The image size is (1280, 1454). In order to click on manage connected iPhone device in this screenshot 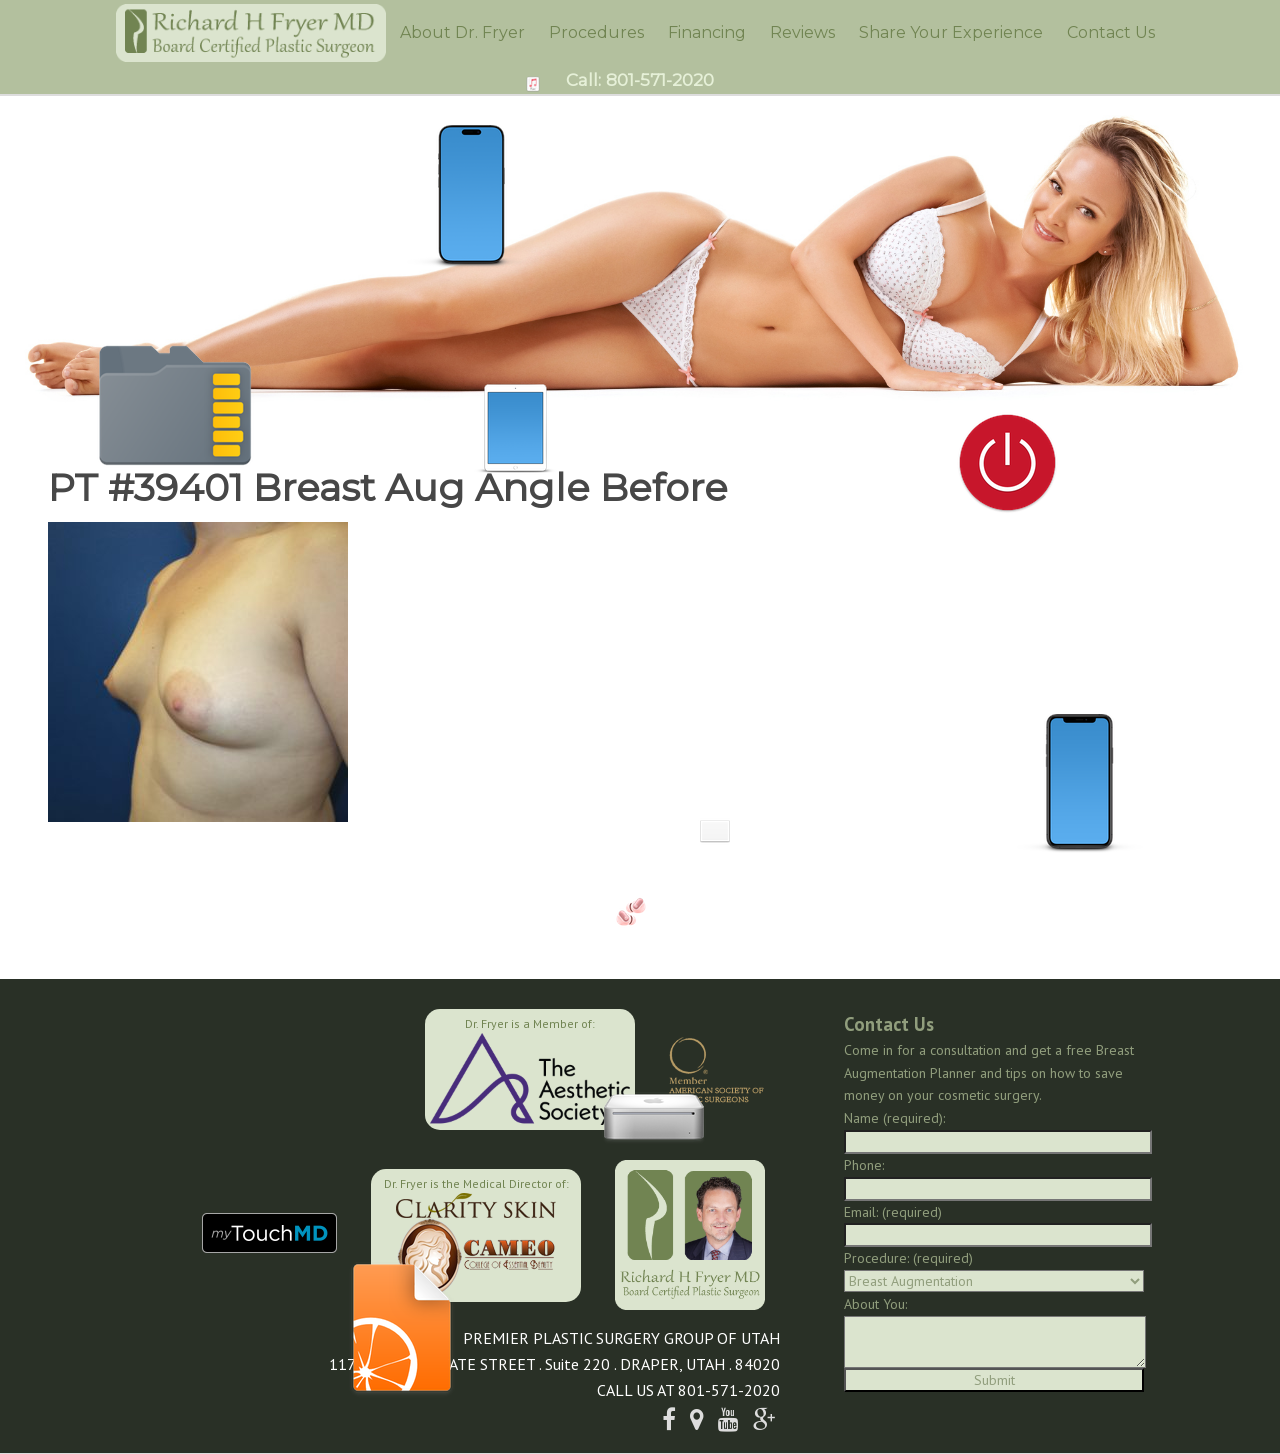, I will do `click(1079, 783)`.